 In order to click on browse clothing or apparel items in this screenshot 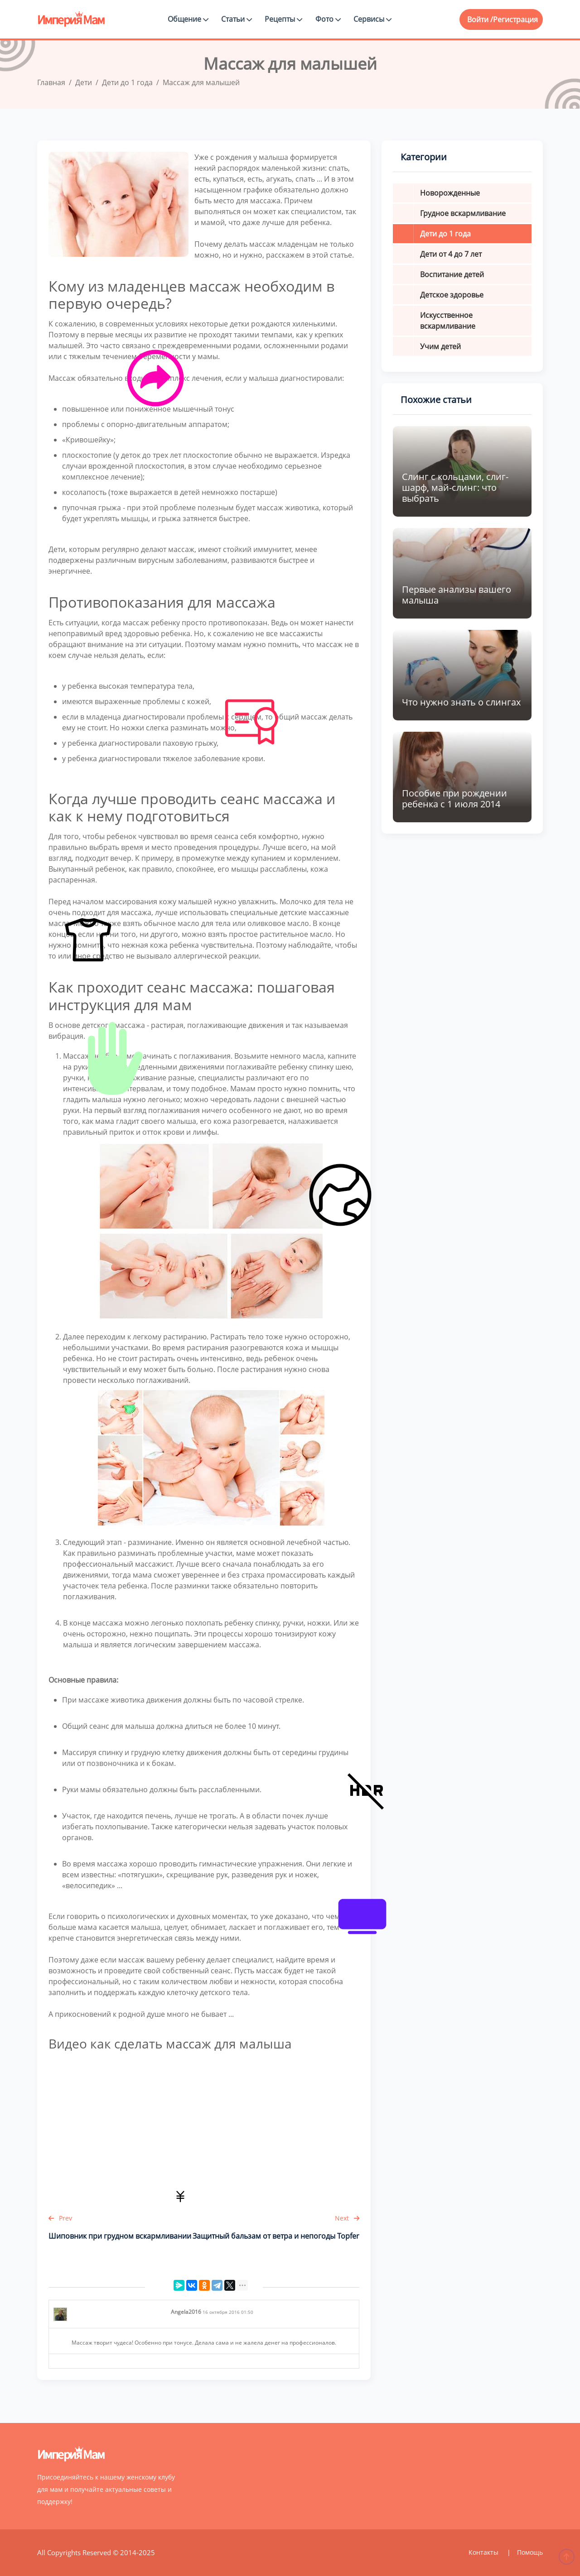, I will do `click(88, 940)`.